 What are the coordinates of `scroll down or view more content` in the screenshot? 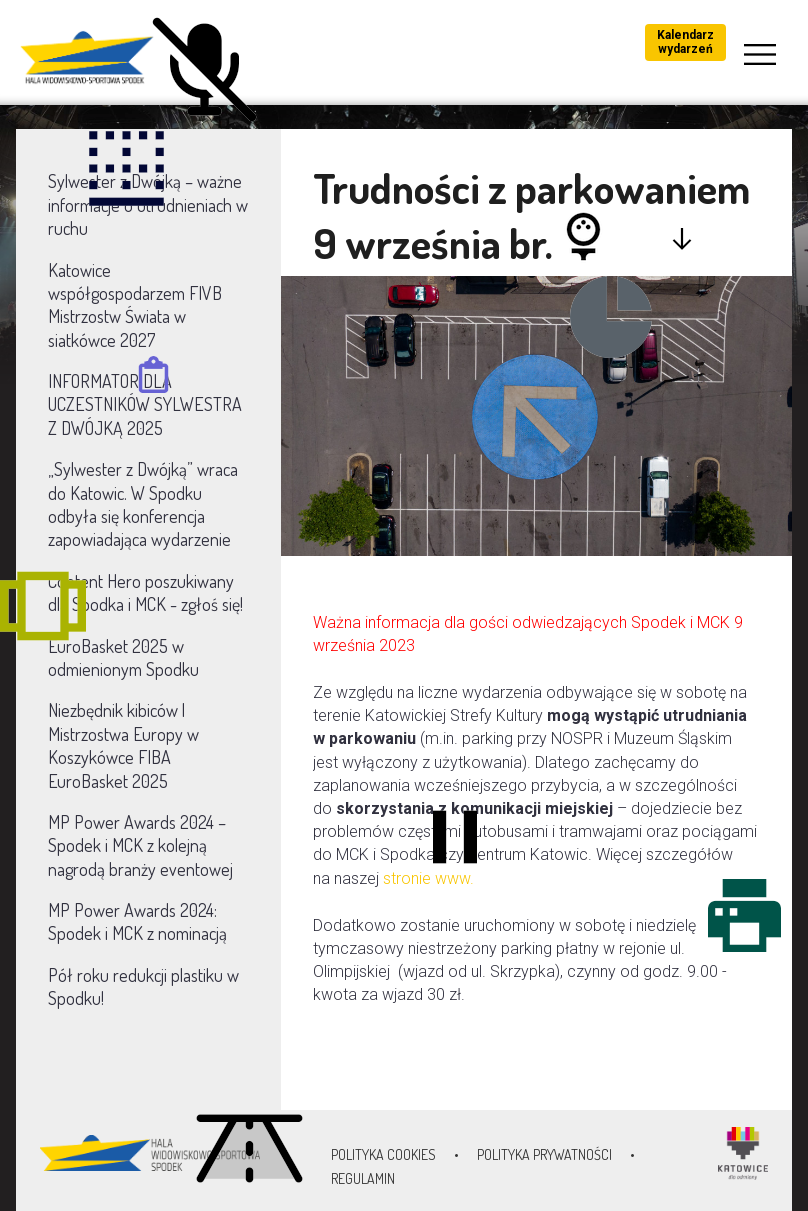 It's located at (682, 239).